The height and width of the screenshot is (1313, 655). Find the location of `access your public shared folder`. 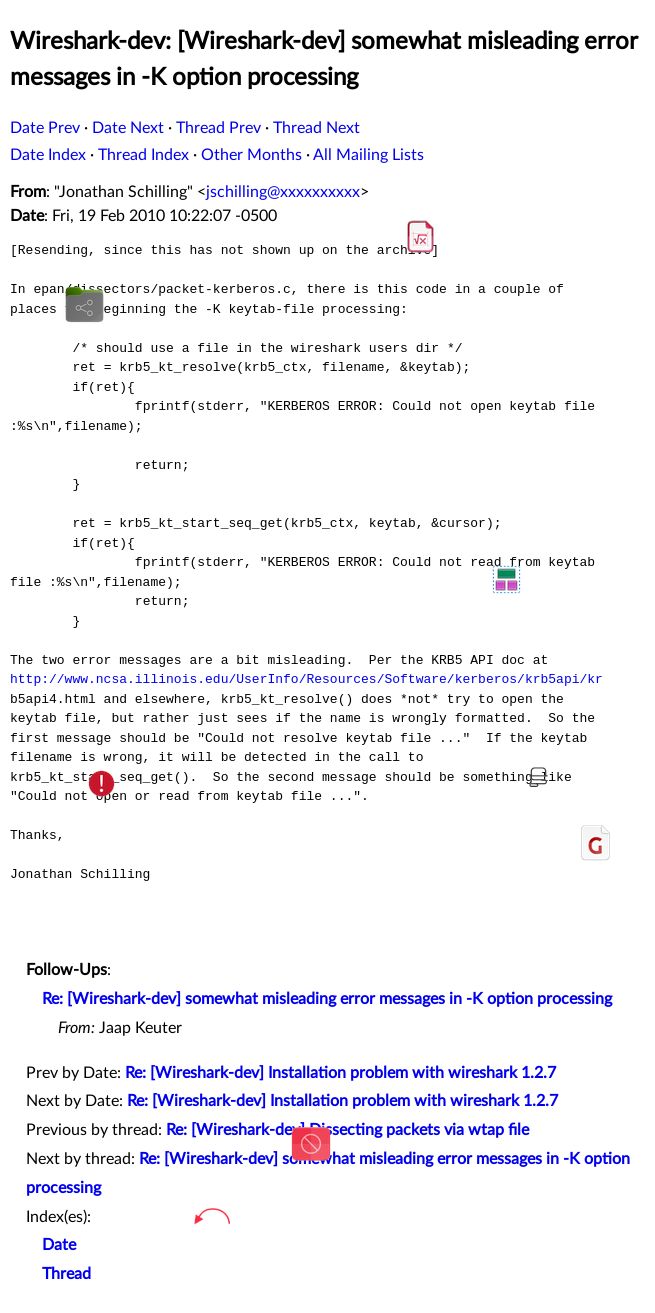

access your public shared folder is located at coordinates (84, 304).